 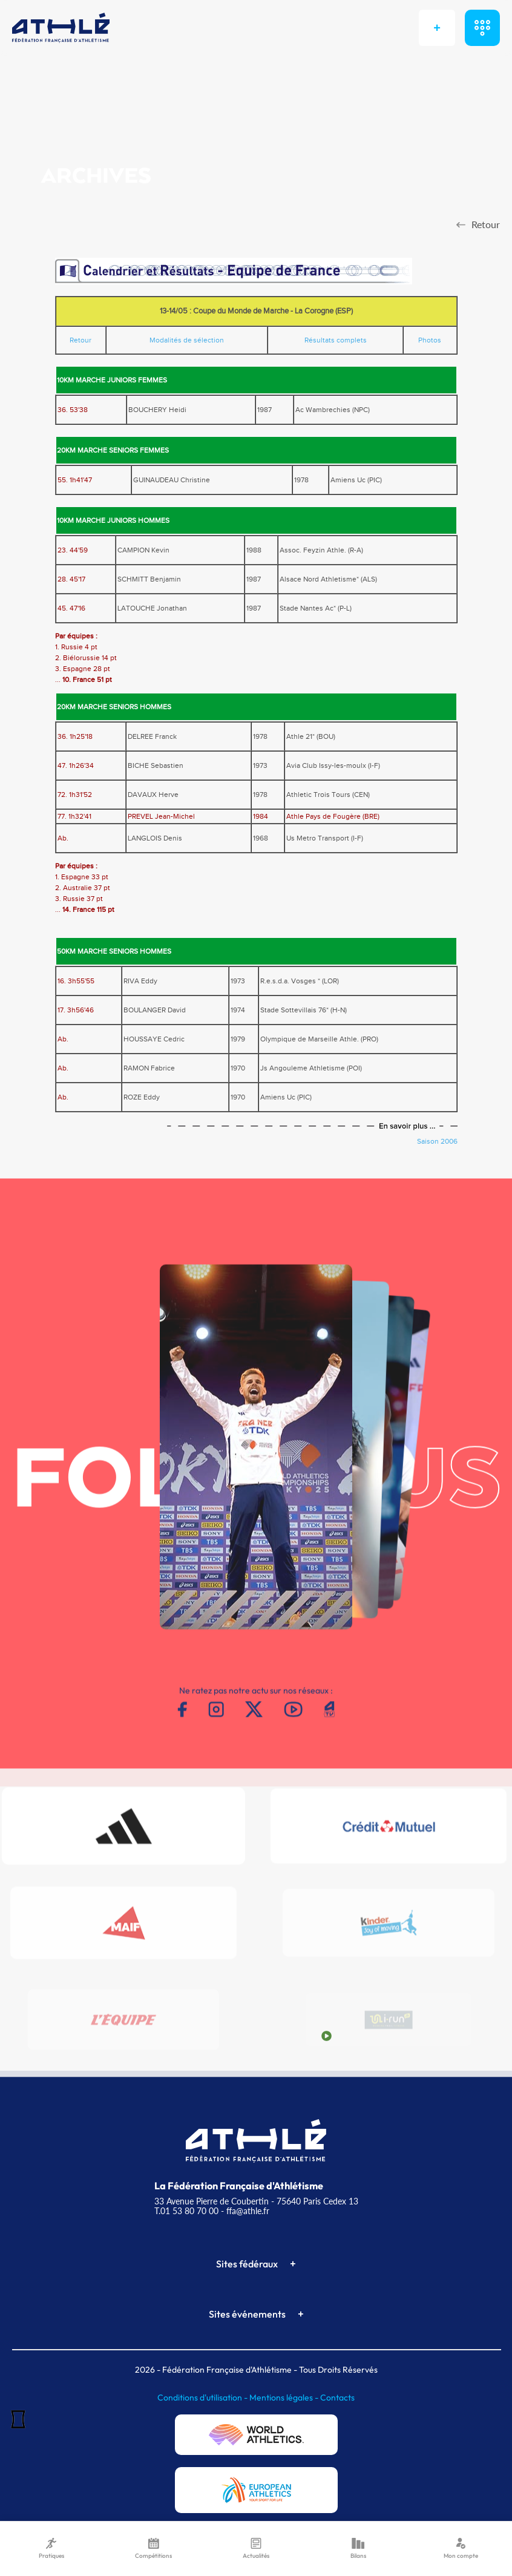 I want to click on switch to vertical panorama mode, so click(x=18, y=2419).